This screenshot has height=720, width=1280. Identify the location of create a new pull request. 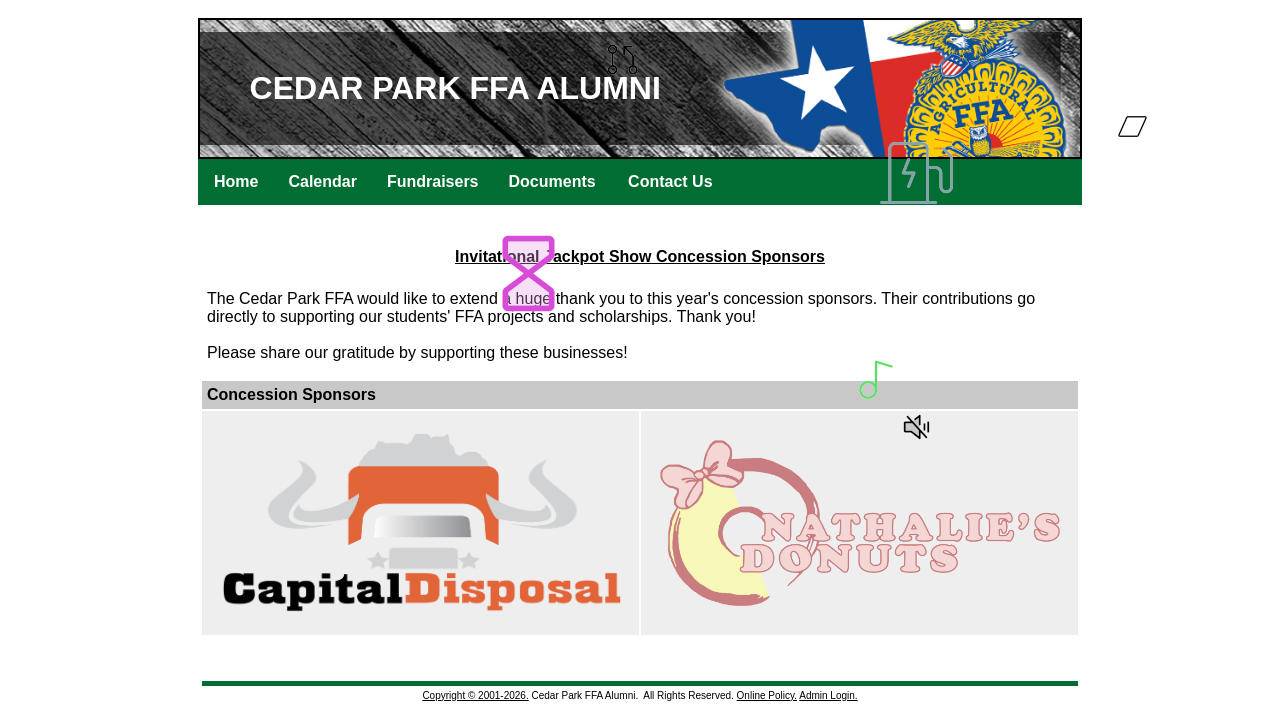
(621, 59).